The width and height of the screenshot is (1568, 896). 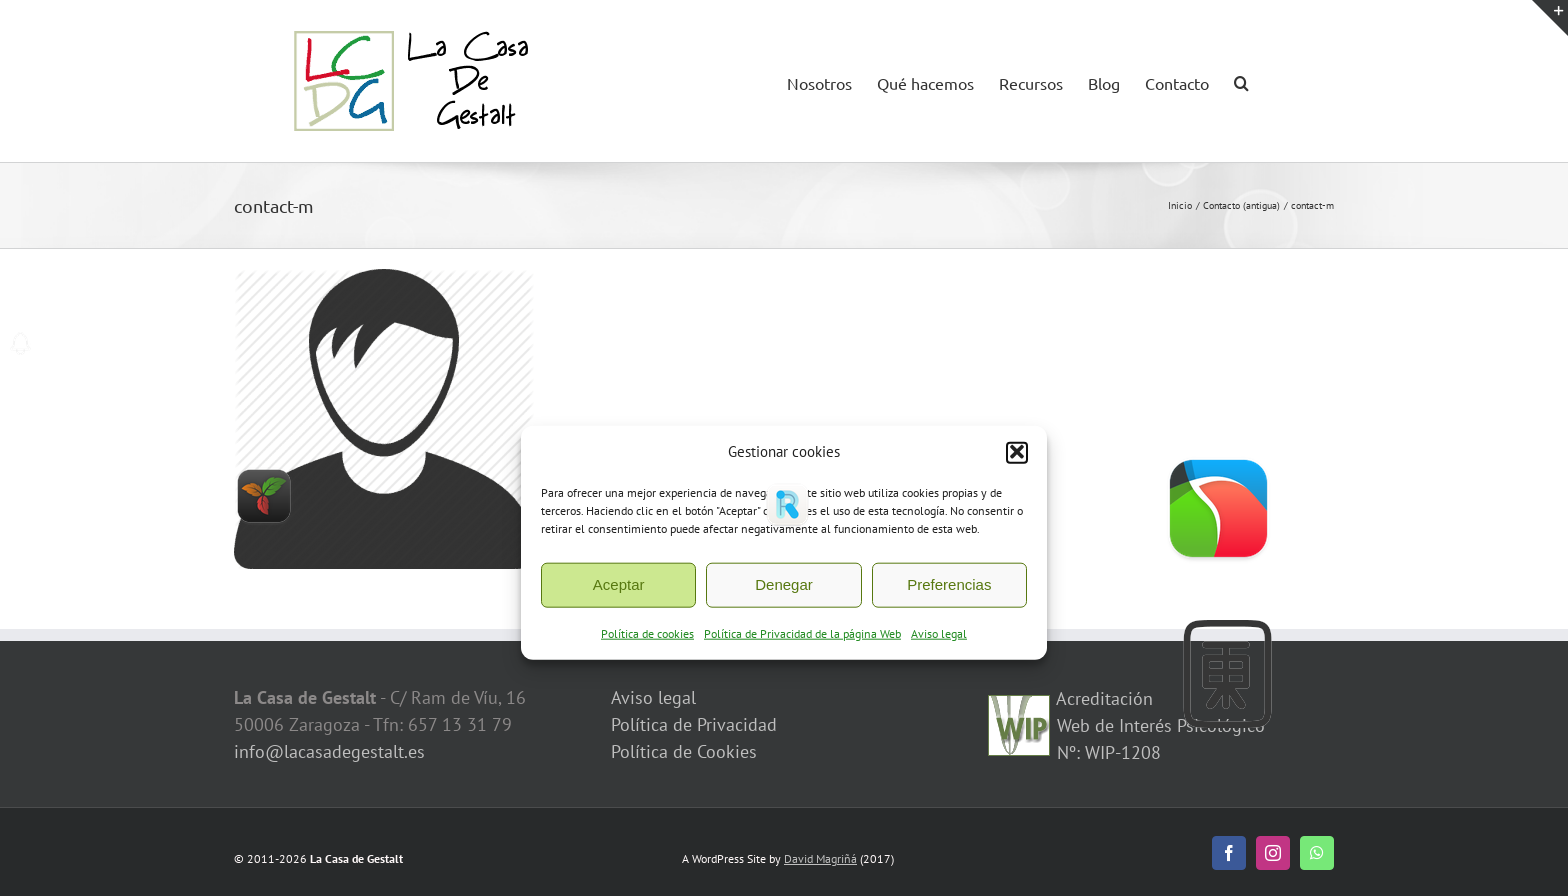 I want to click on open riot (element) messaging app, so click(x=787, y=504).